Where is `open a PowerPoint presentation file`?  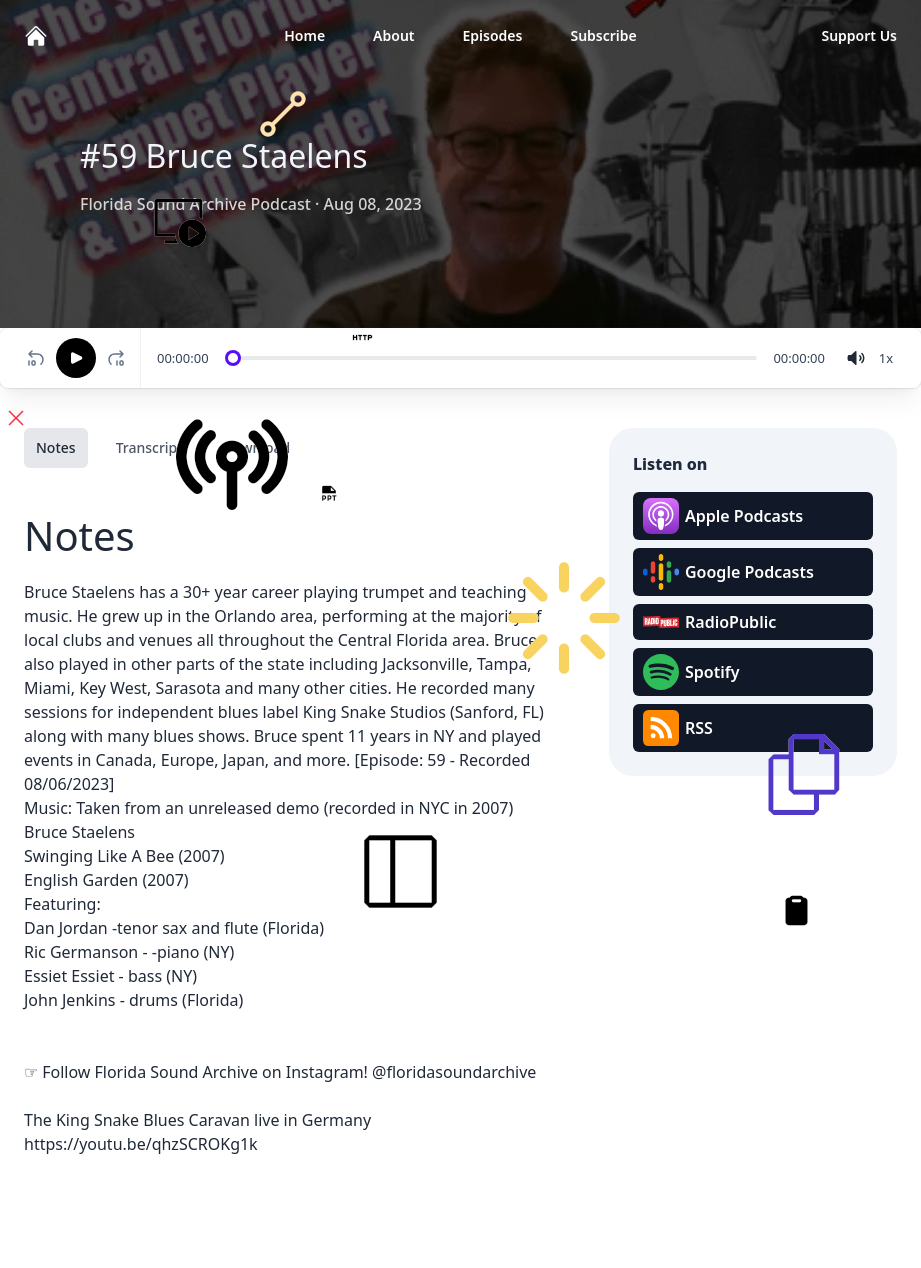 open a PowerPoint presentation file is located at coordinates (329, 494).